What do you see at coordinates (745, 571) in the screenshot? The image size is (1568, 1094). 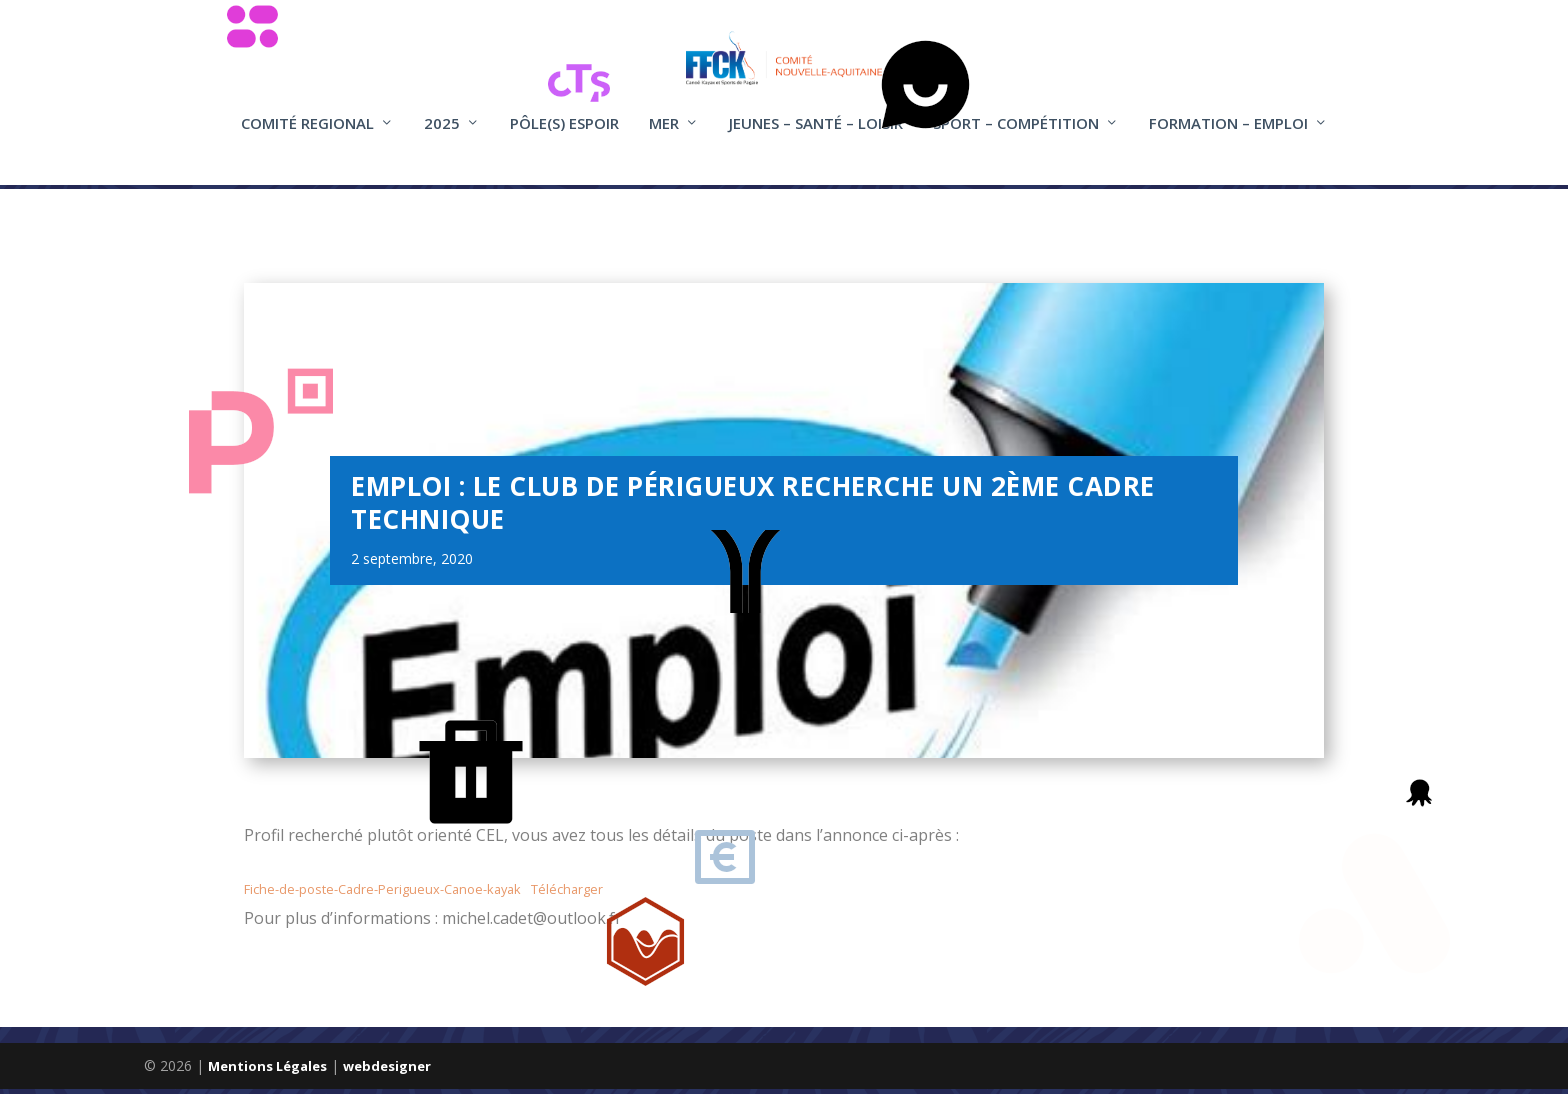 I see `Guangzhou Metro app or service` at bounding box center [745, 571].